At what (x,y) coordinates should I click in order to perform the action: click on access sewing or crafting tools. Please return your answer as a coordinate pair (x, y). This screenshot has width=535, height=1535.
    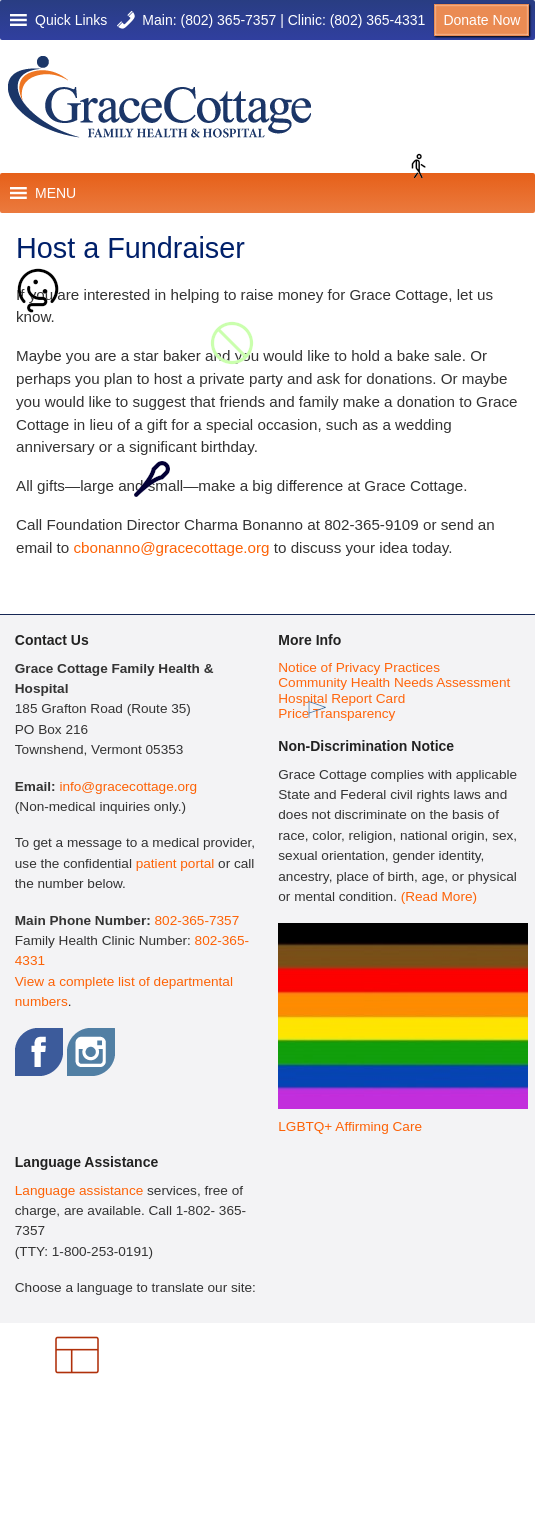
    Looking at the image, I should click on (152, 479).